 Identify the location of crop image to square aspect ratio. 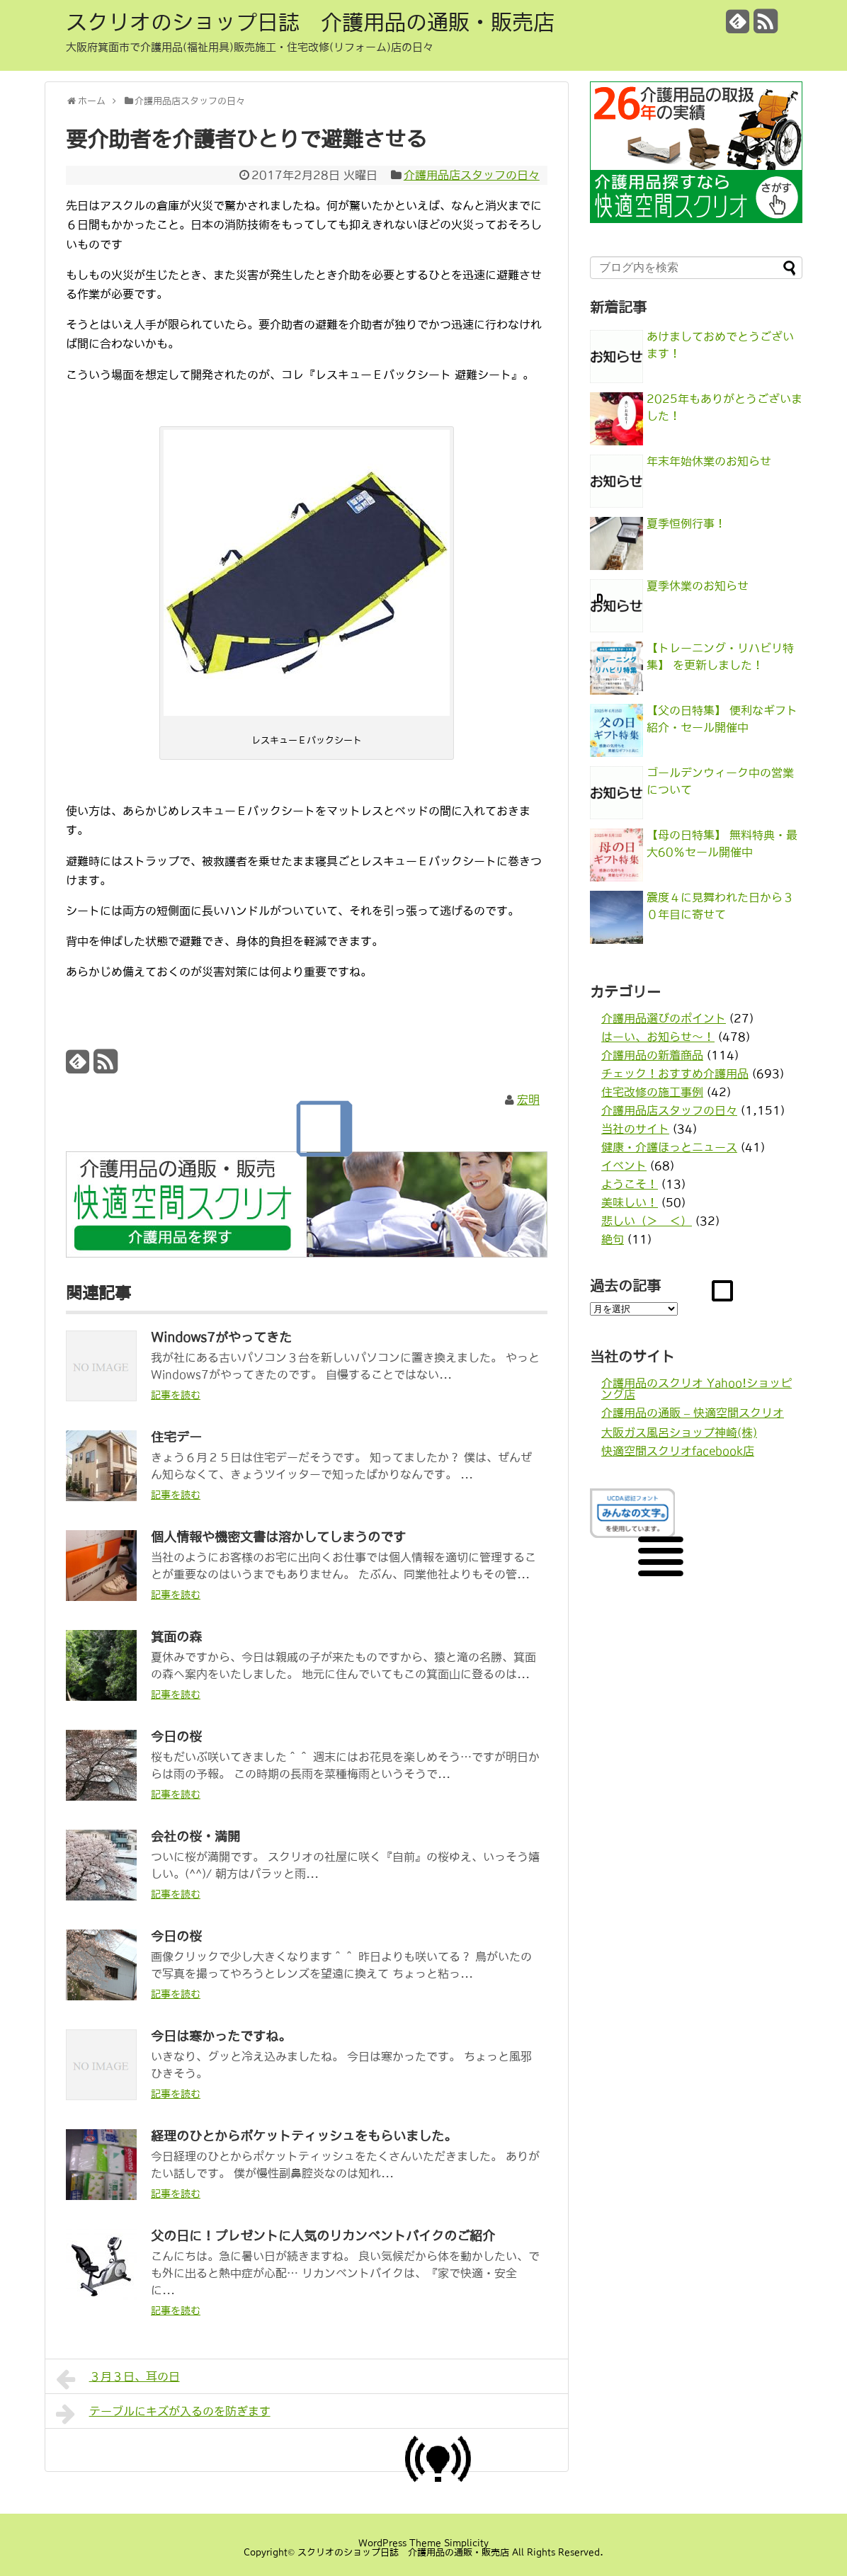
(722, 1291).